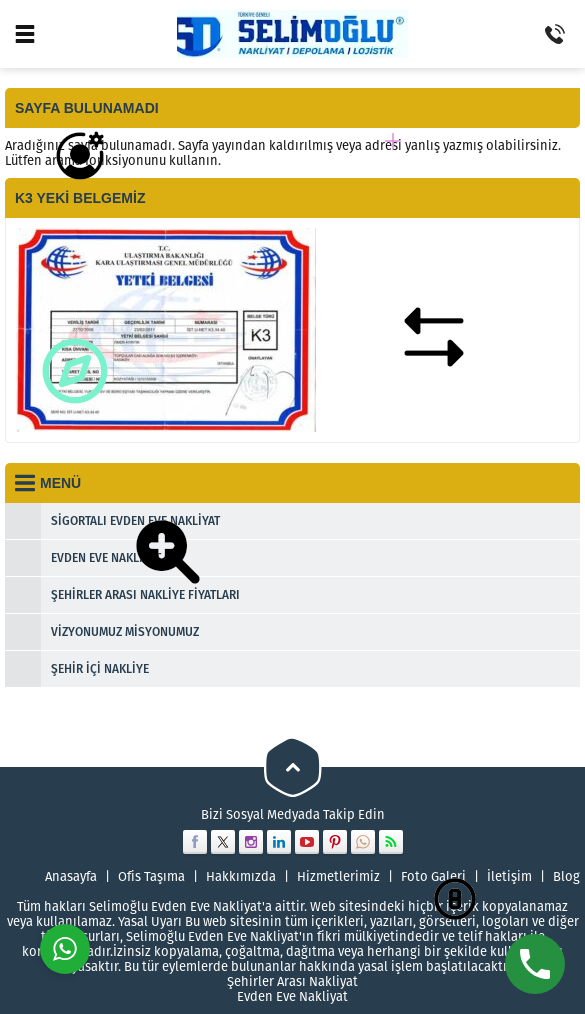 The width and height of the screenshot is (585, 1014). What do you see at coordinates (434, 337) in the screenshot?
I see `swap or exchange items` at bounding box center [434, 337].